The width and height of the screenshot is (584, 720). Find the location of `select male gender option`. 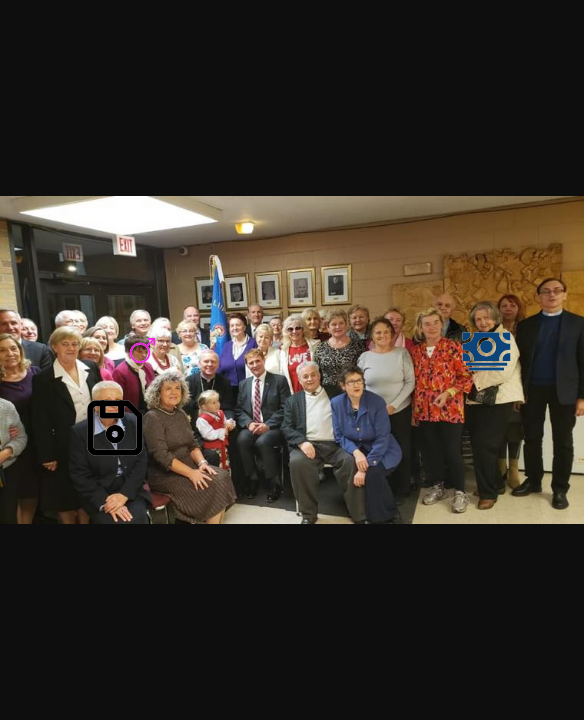

select male gender option is located at coordinates (142, 350).